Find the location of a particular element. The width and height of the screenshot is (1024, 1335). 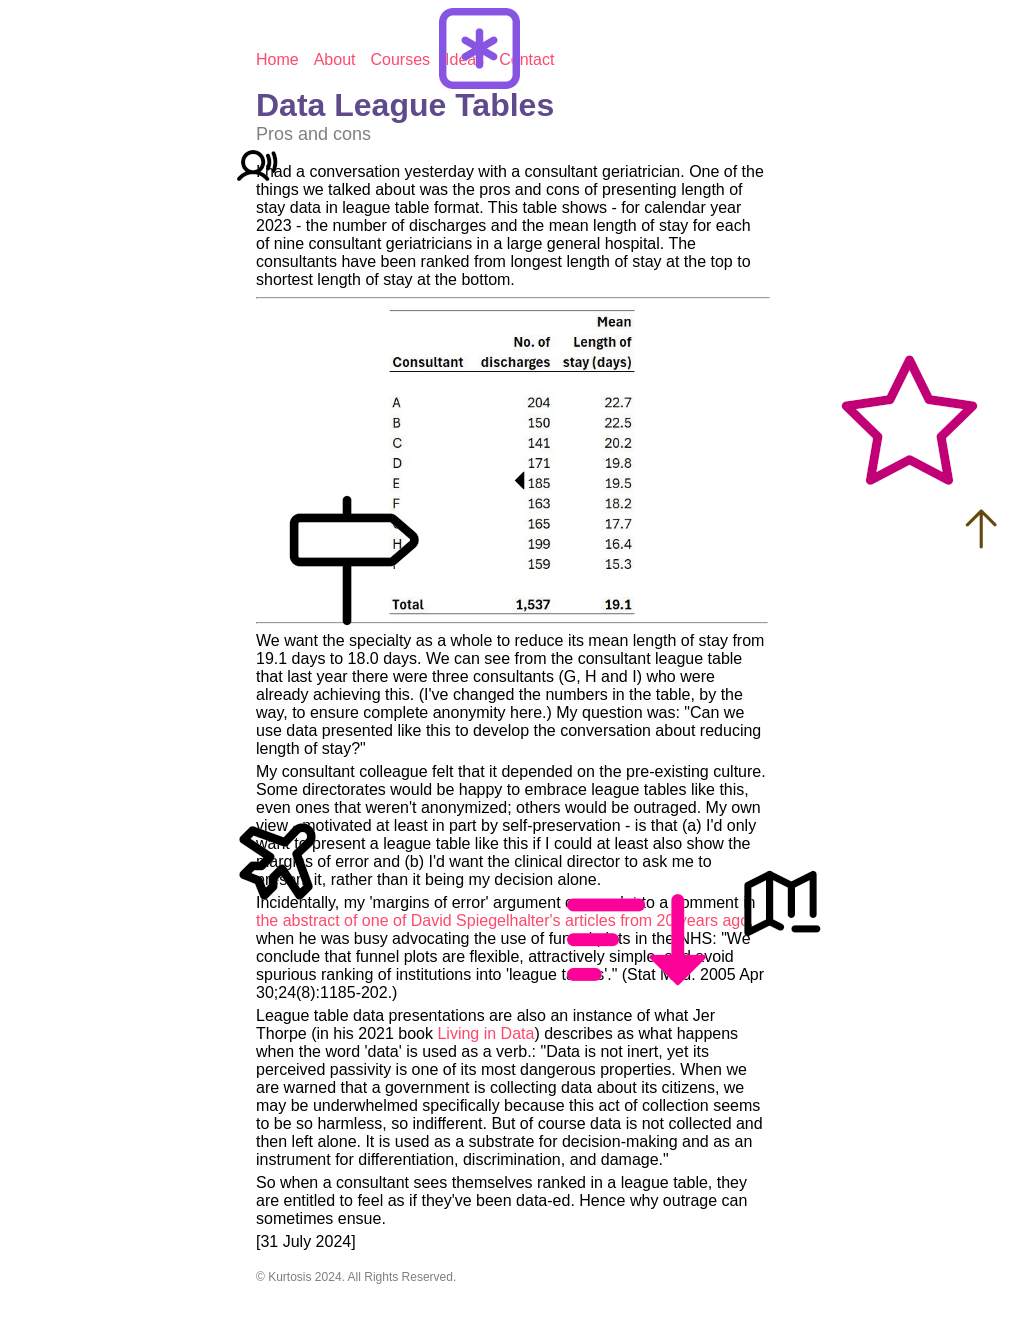

user is speaking or broadcasting audio is located at coordinates (256, 165).